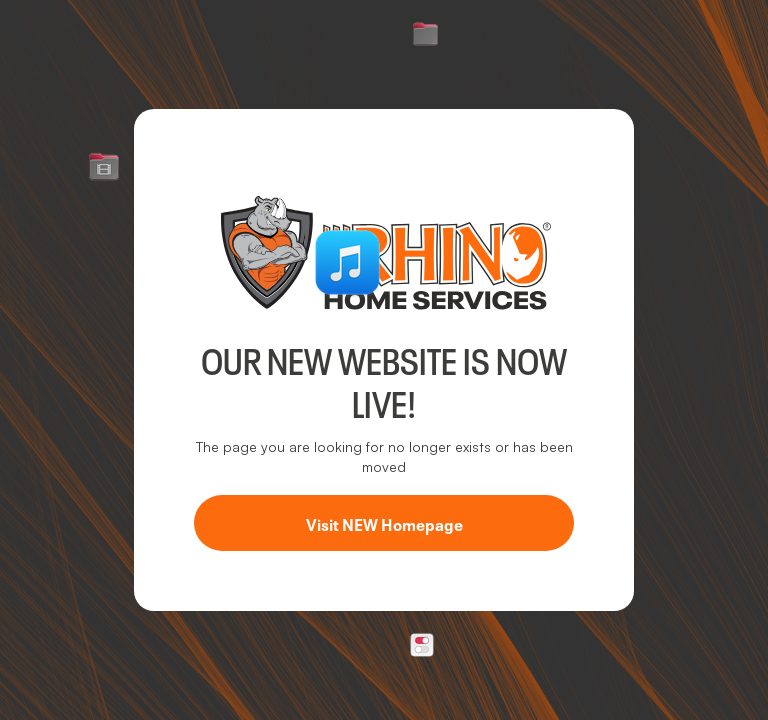 The image size is (768, 720). Describe the element at coordinates (104, 166) in the screenshot. I see `open videos folder` at that location.